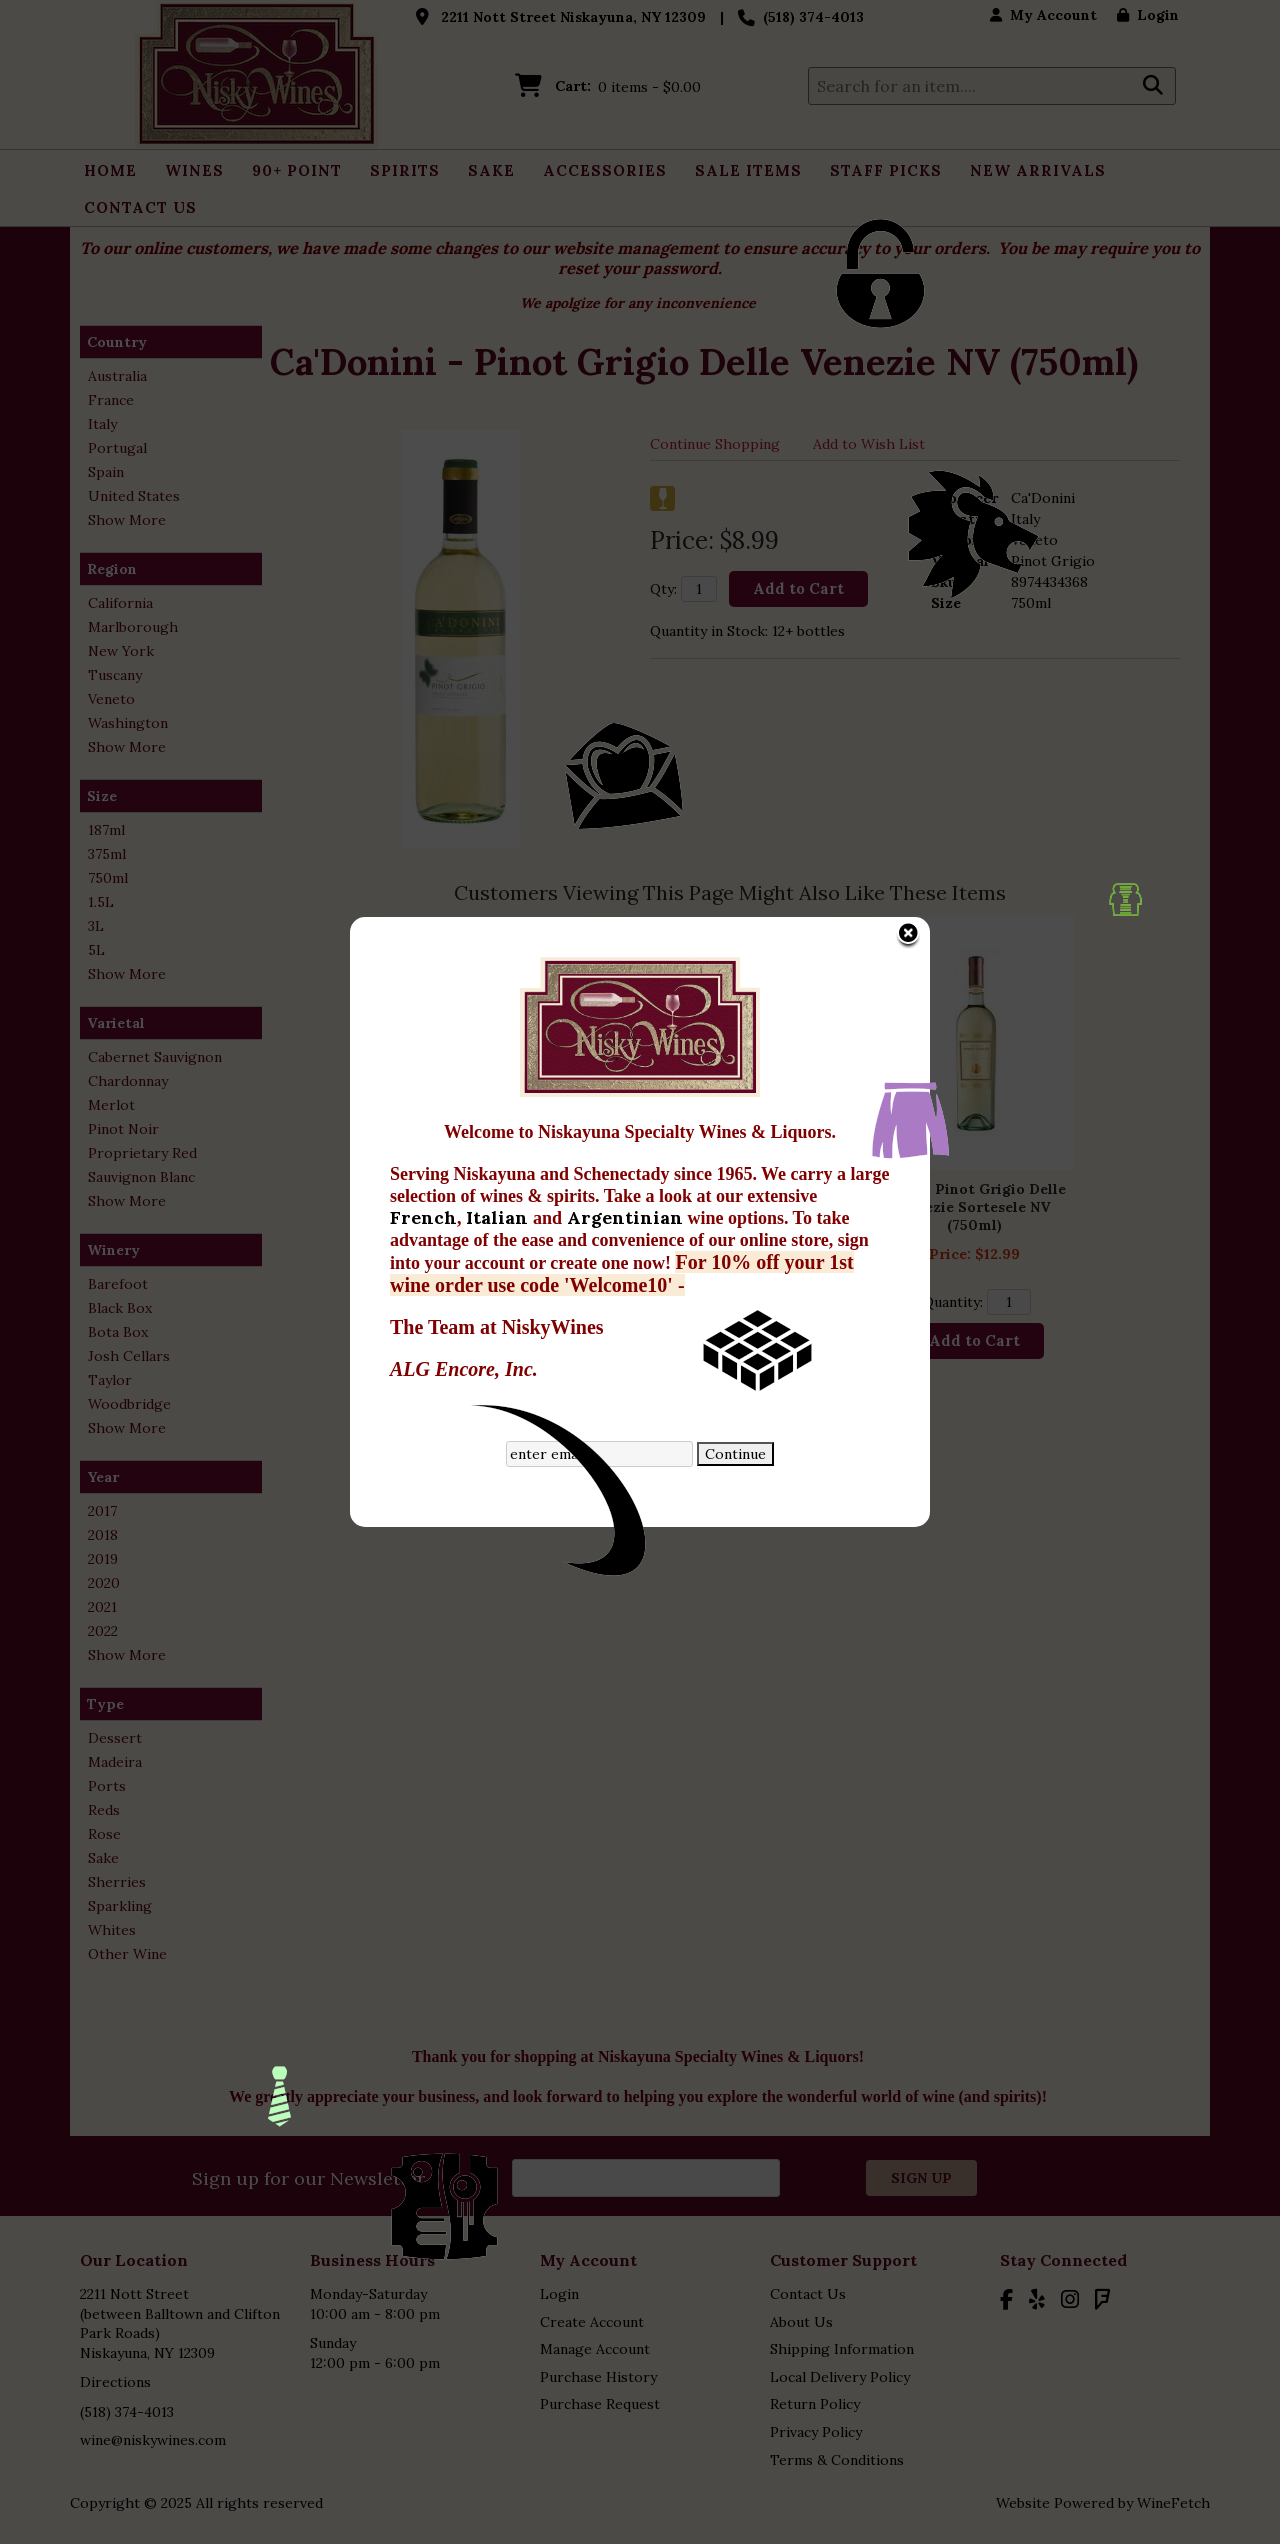 The width and height of the screenshot is (1280, 2544). I want to click on browse skirts in clothing catalog, so click(910, 1120).